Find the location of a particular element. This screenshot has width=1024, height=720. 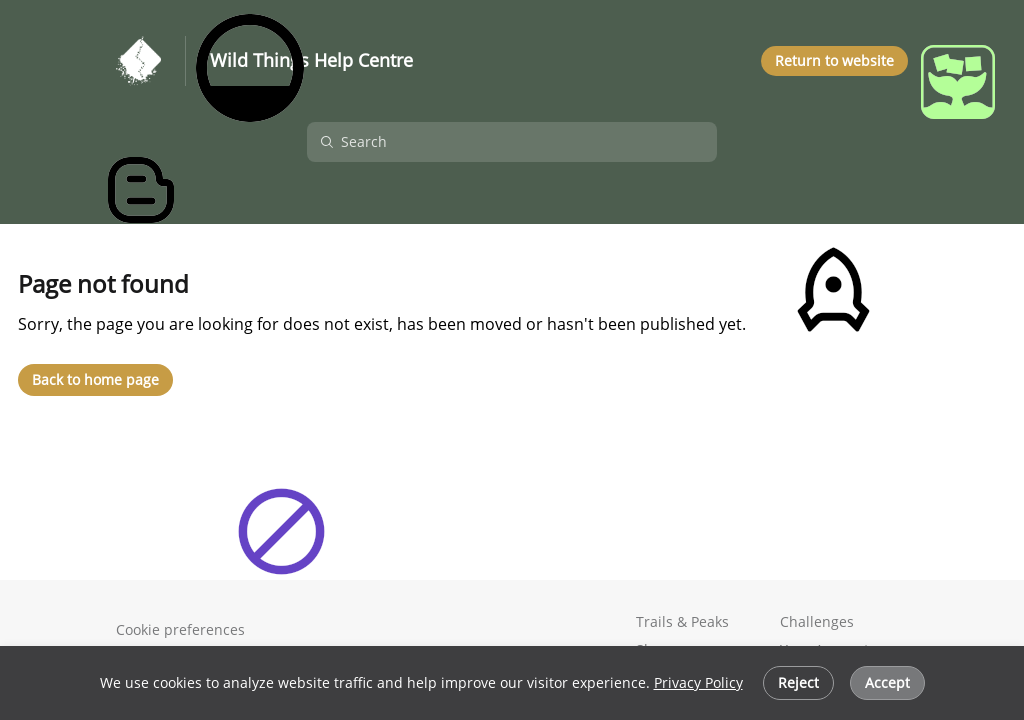

openfaas serverless platform logo is located at coordinates (958, 82).